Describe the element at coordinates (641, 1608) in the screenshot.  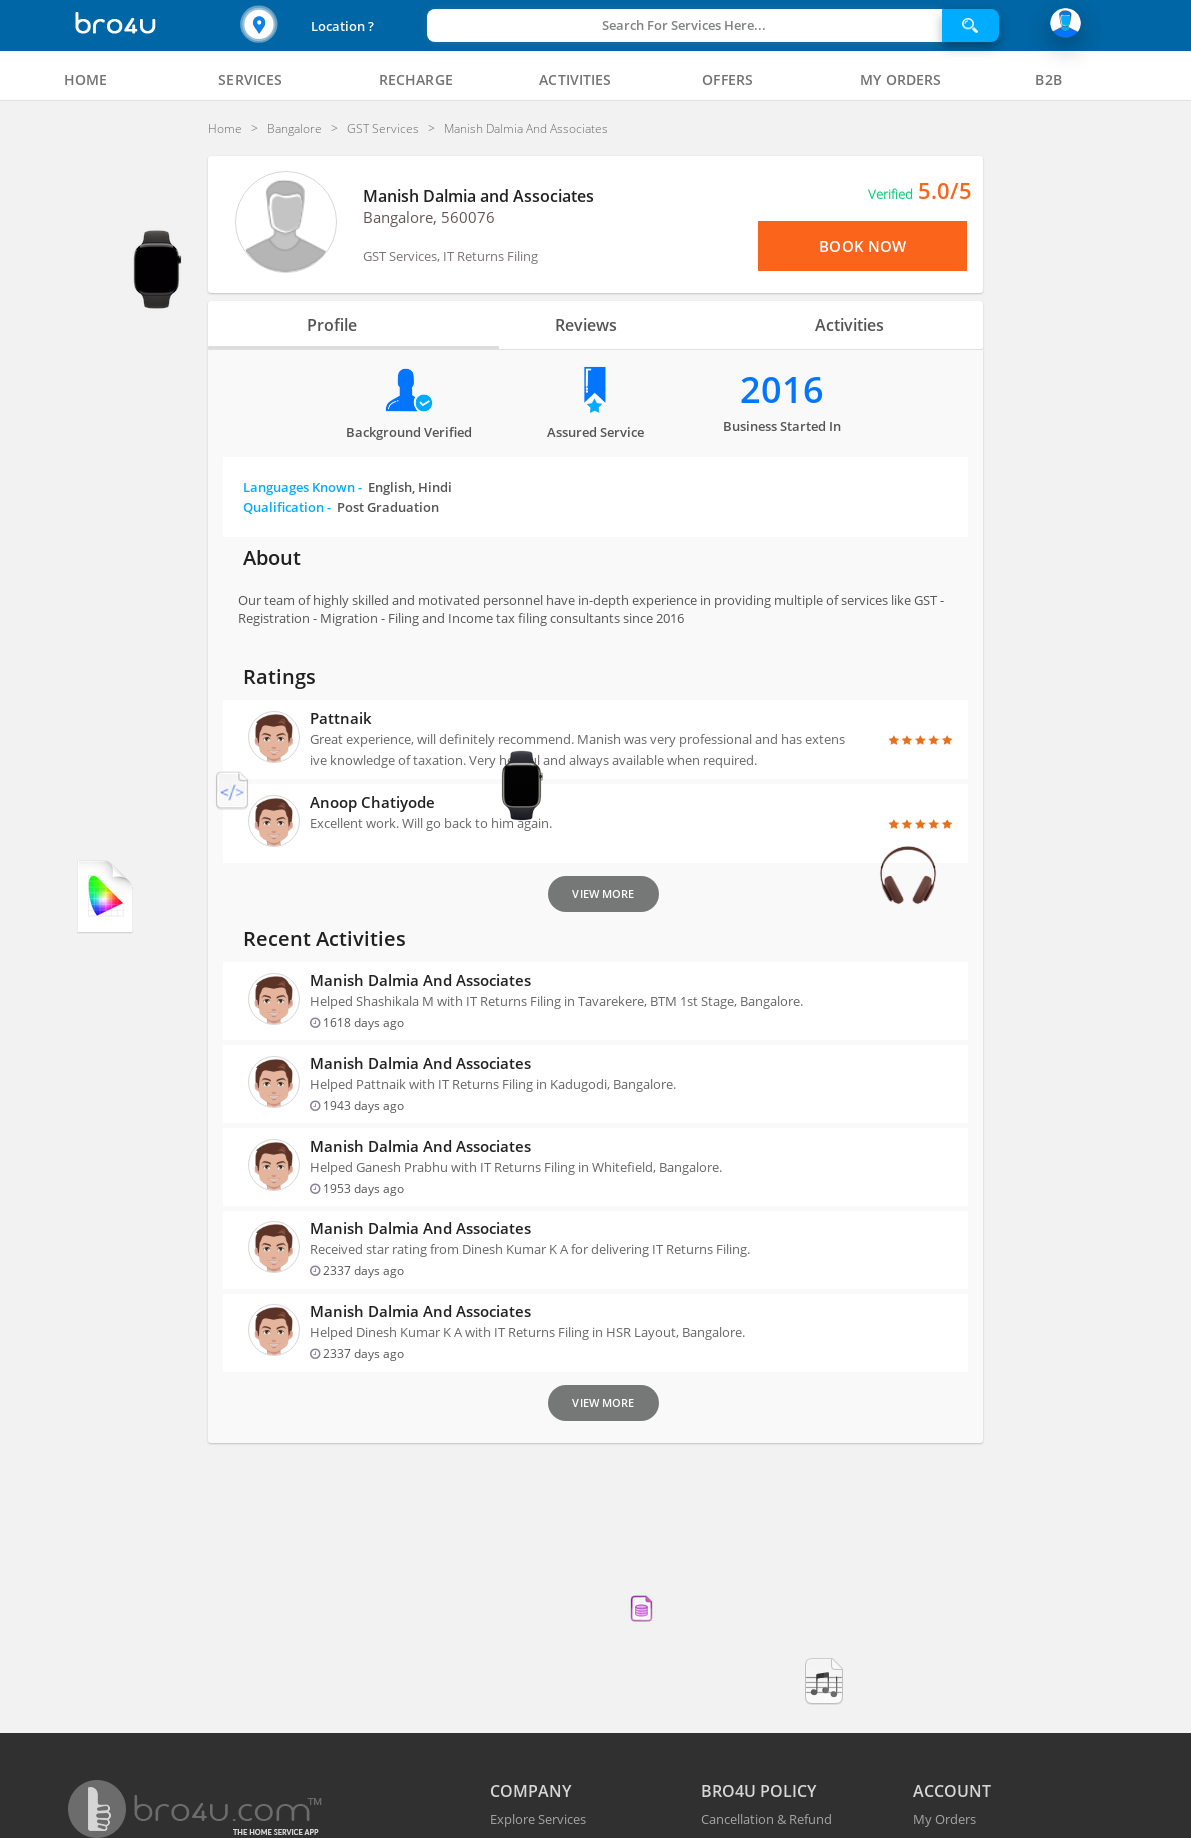
I see `libreoffice base database template file` at that location.